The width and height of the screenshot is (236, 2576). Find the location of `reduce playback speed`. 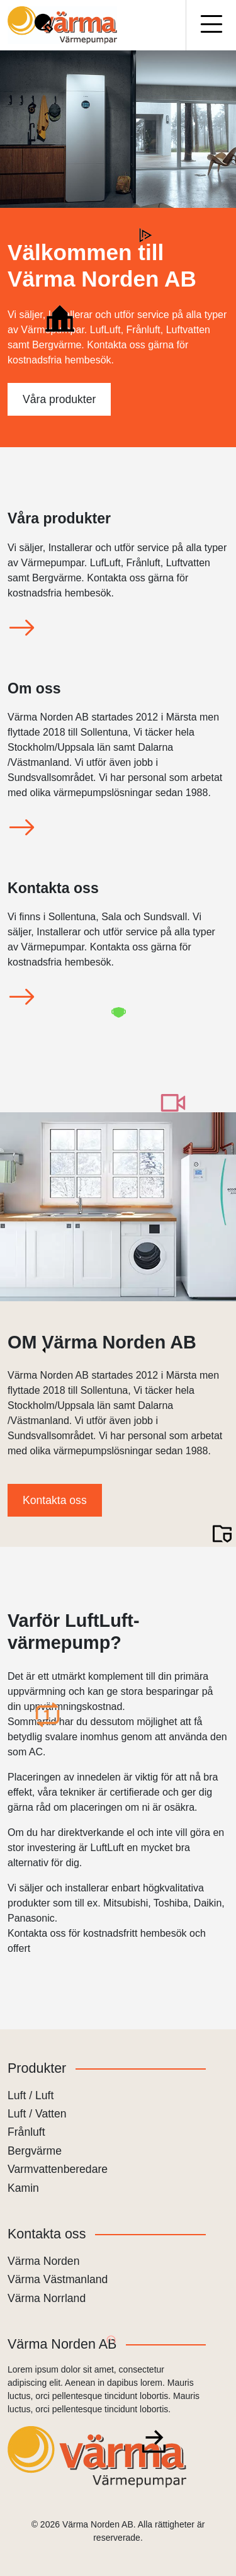

reduce playback speed is located at coordinates (111, 2339).